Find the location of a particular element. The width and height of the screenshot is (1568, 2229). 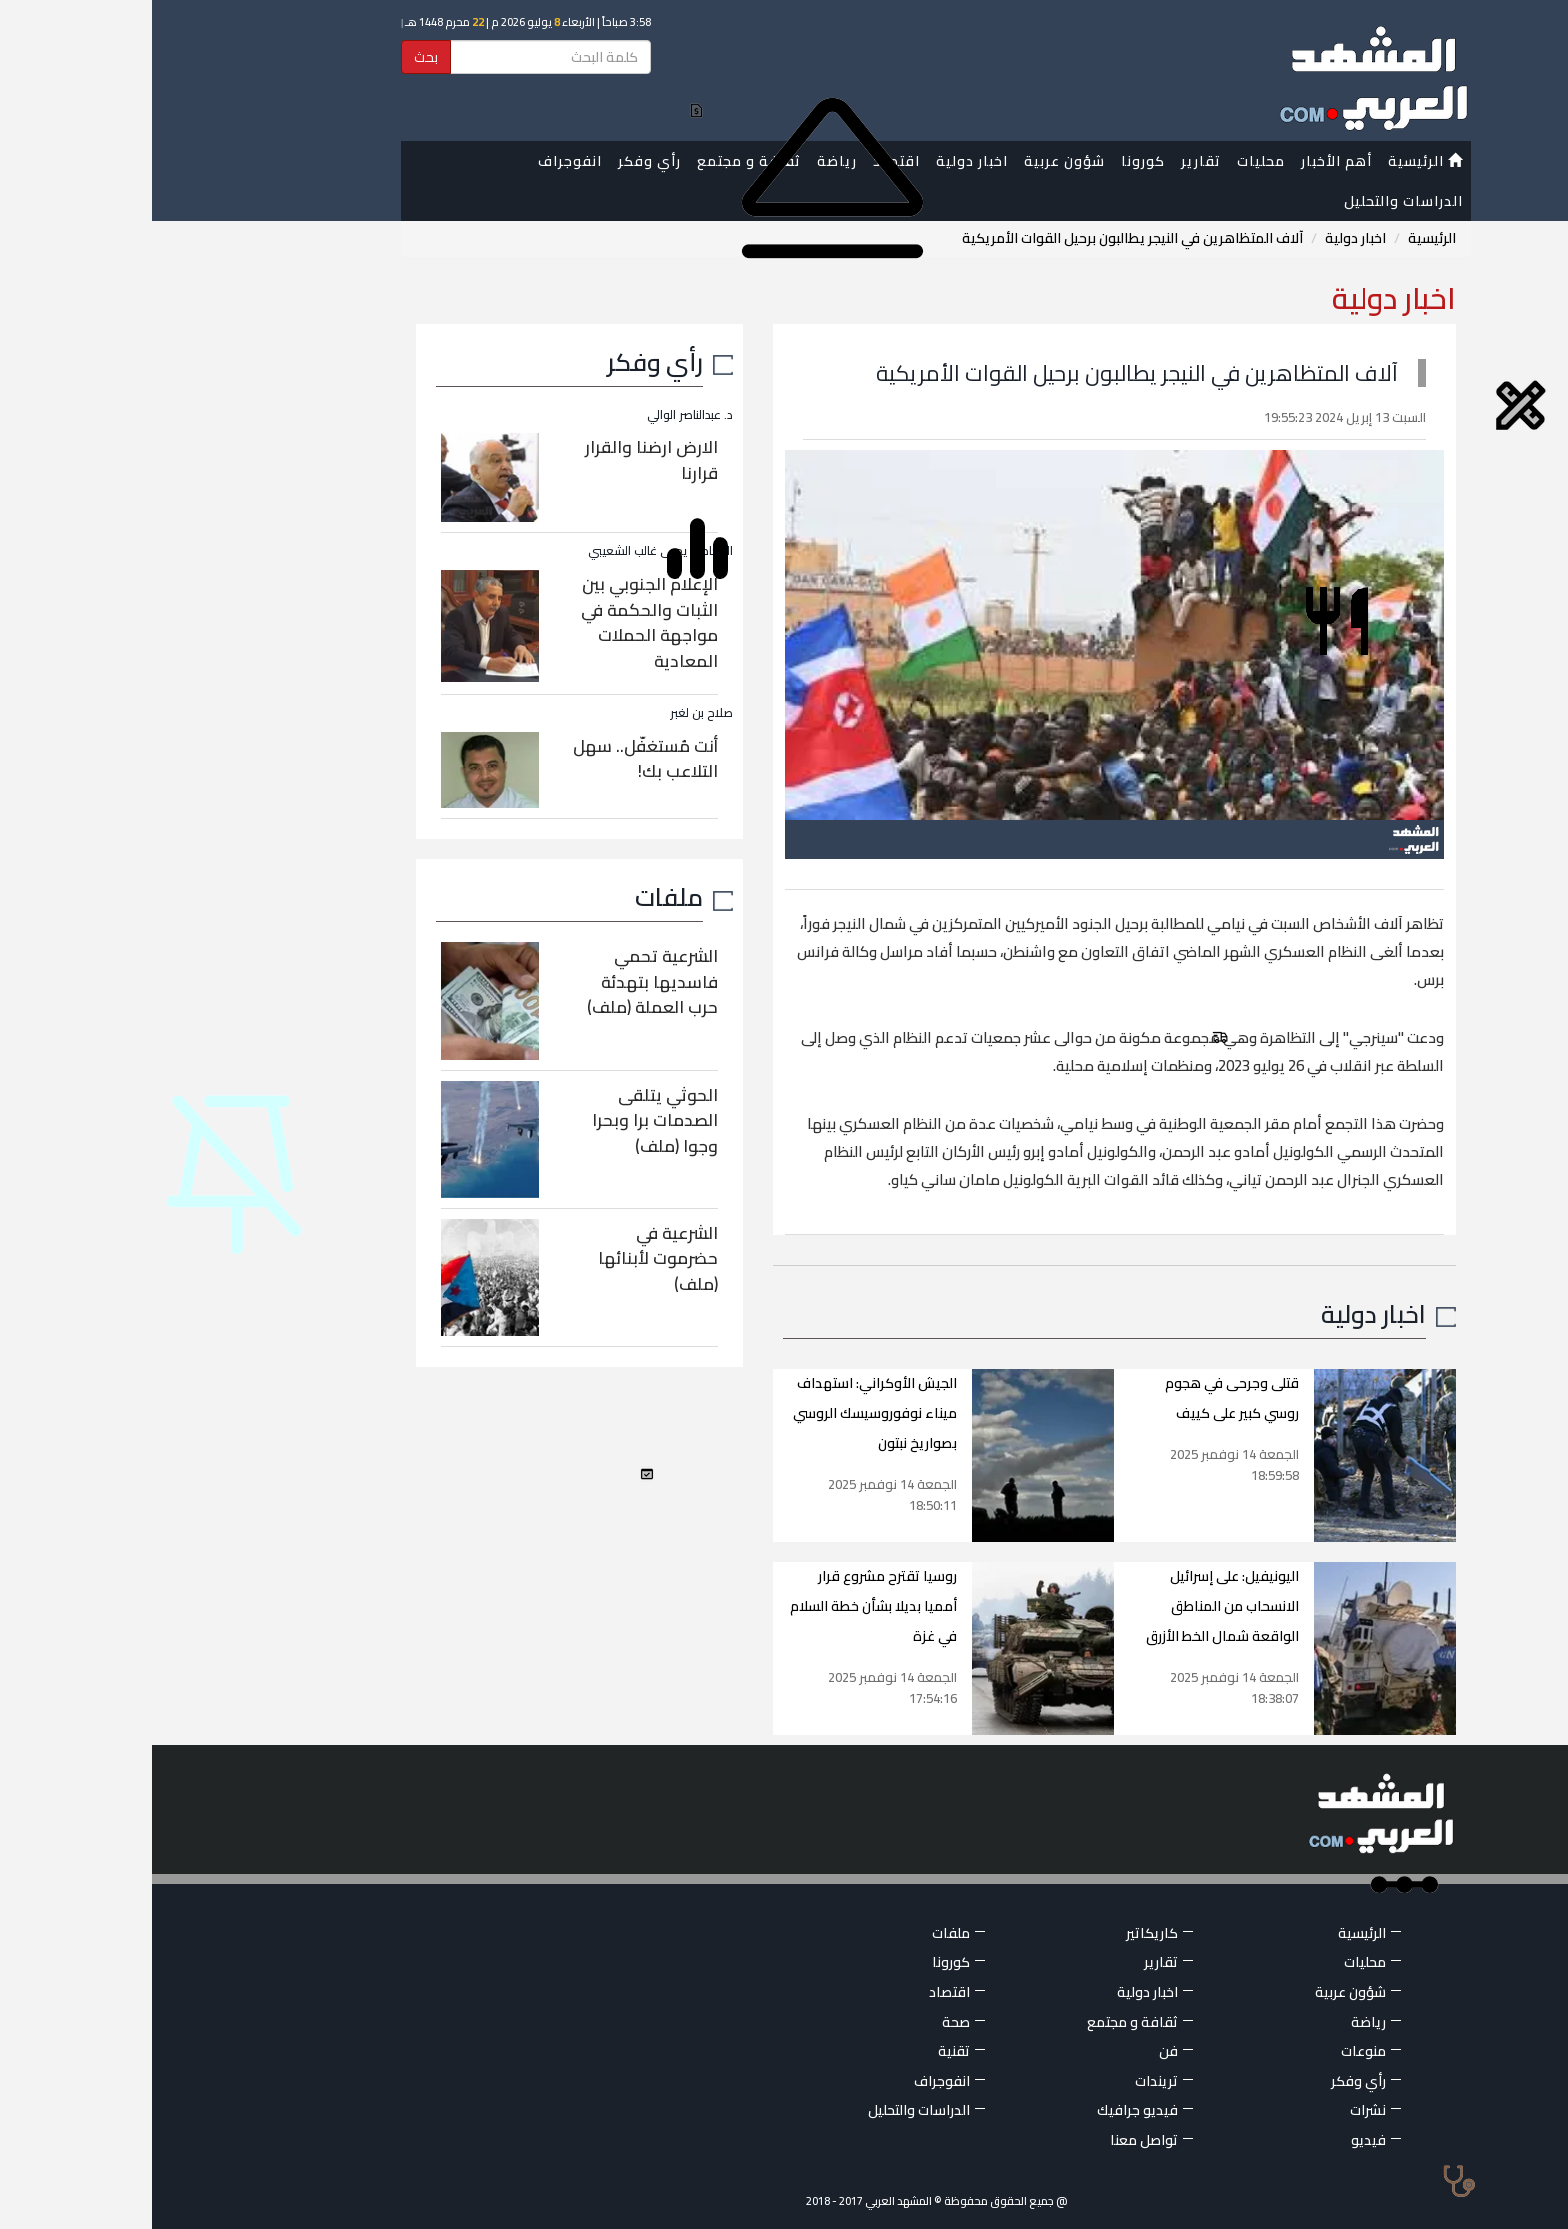

unpin an item from its current location is located at coordinates (237, 1166).